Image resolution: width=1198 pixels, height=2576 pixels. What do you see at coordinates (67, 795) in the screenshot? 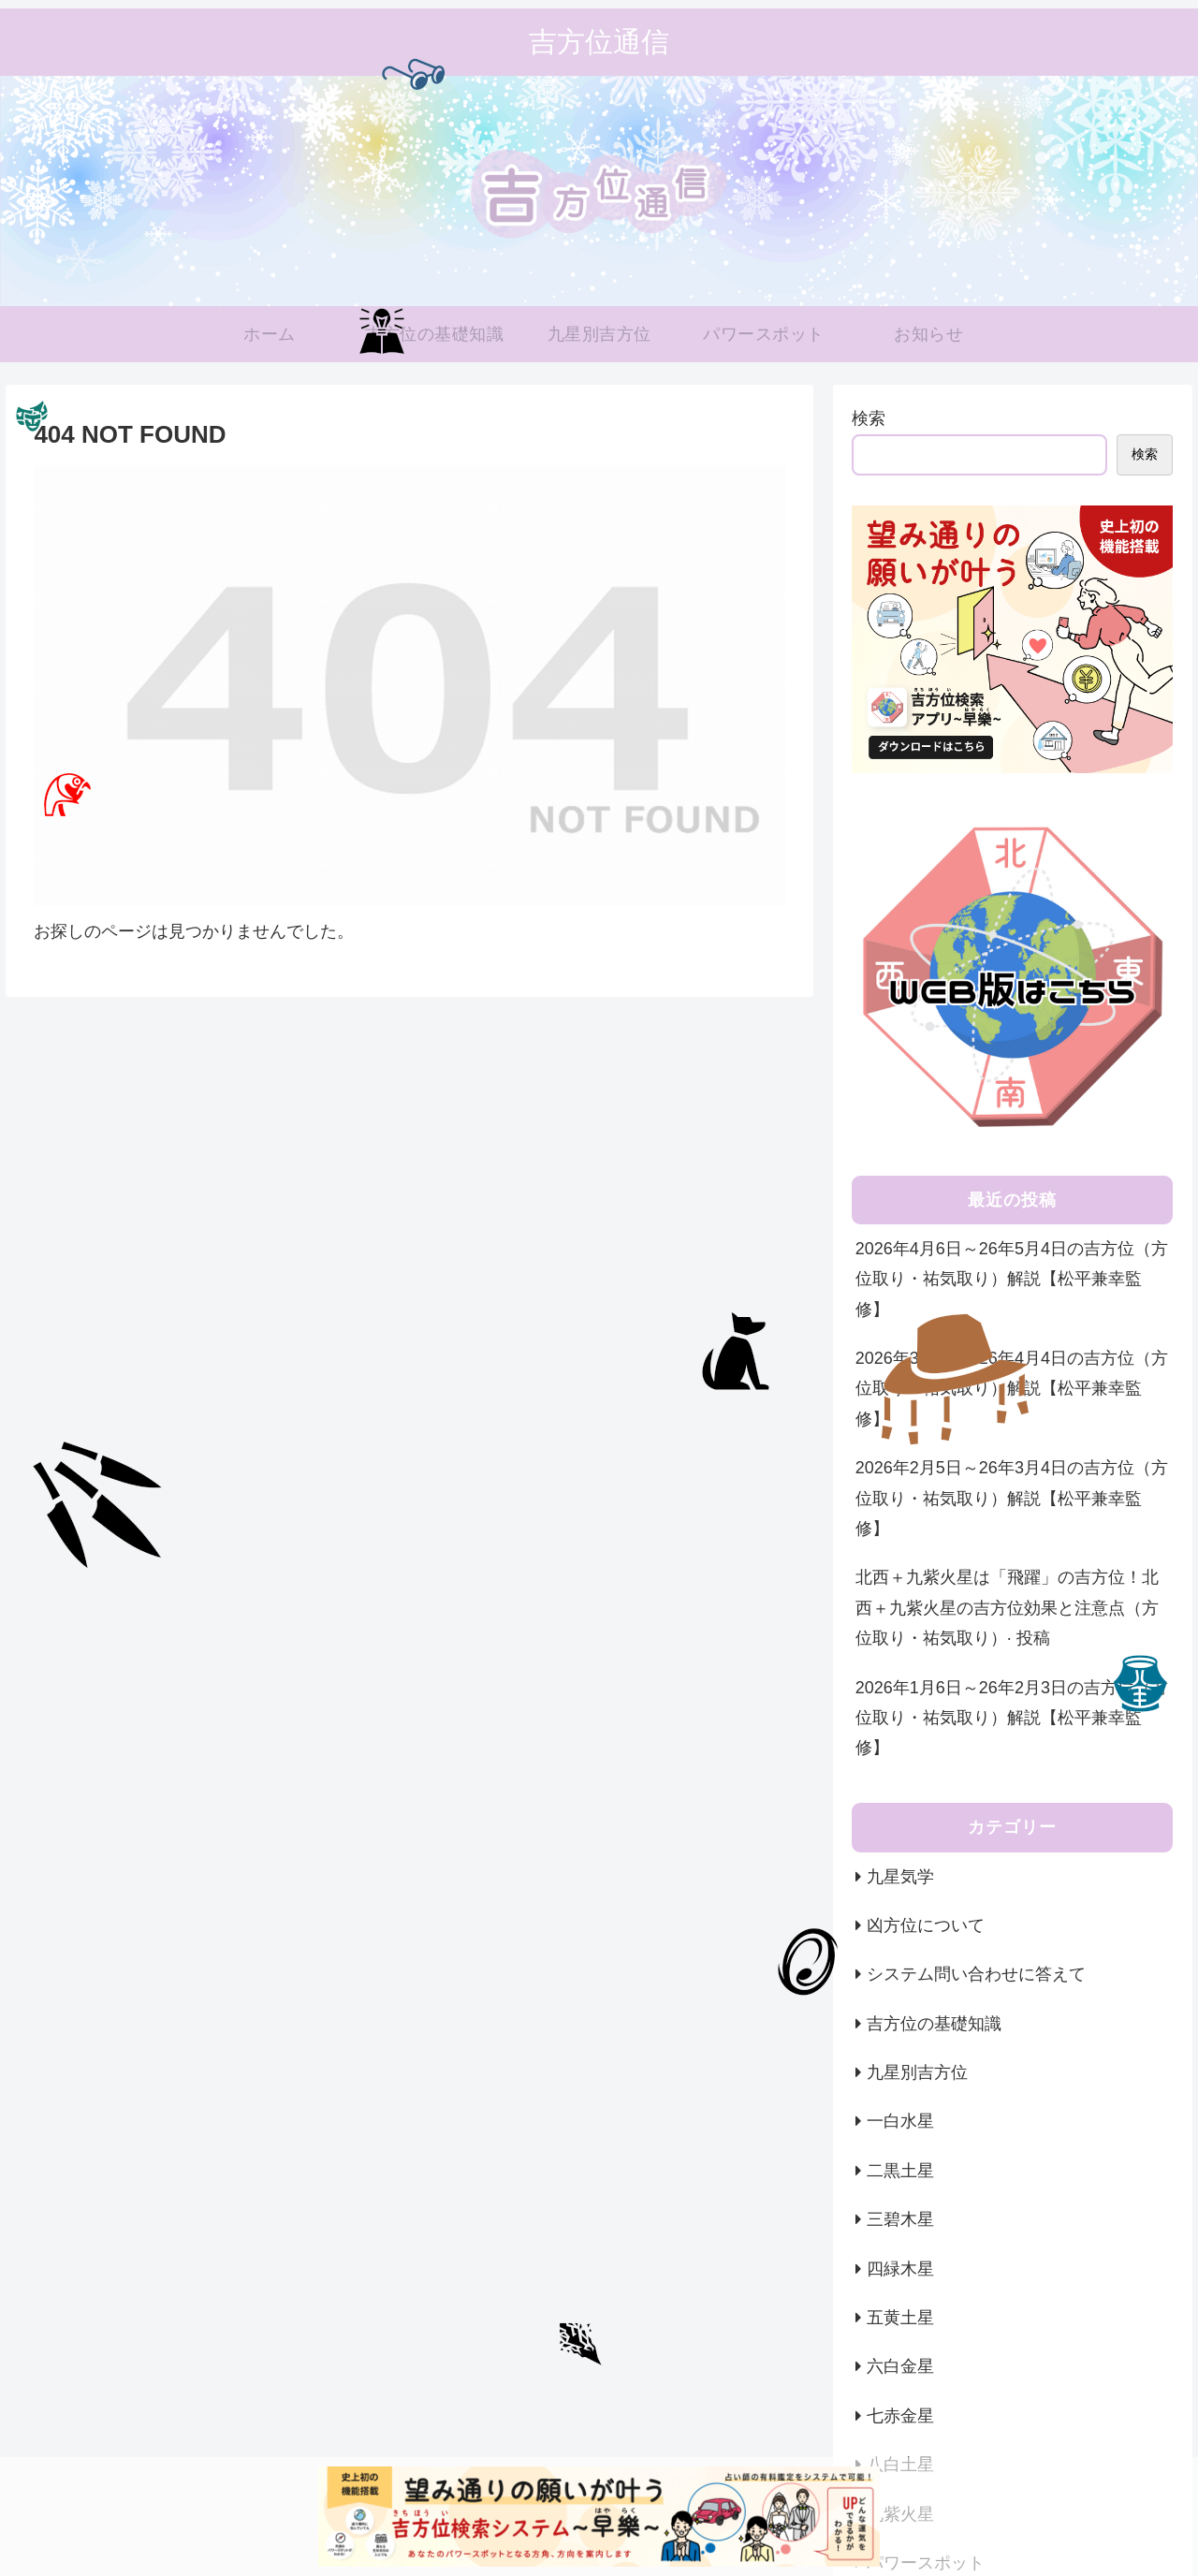
I see `egyptian mythology or ancient egypt themed content` at bounding box center [67, 795].